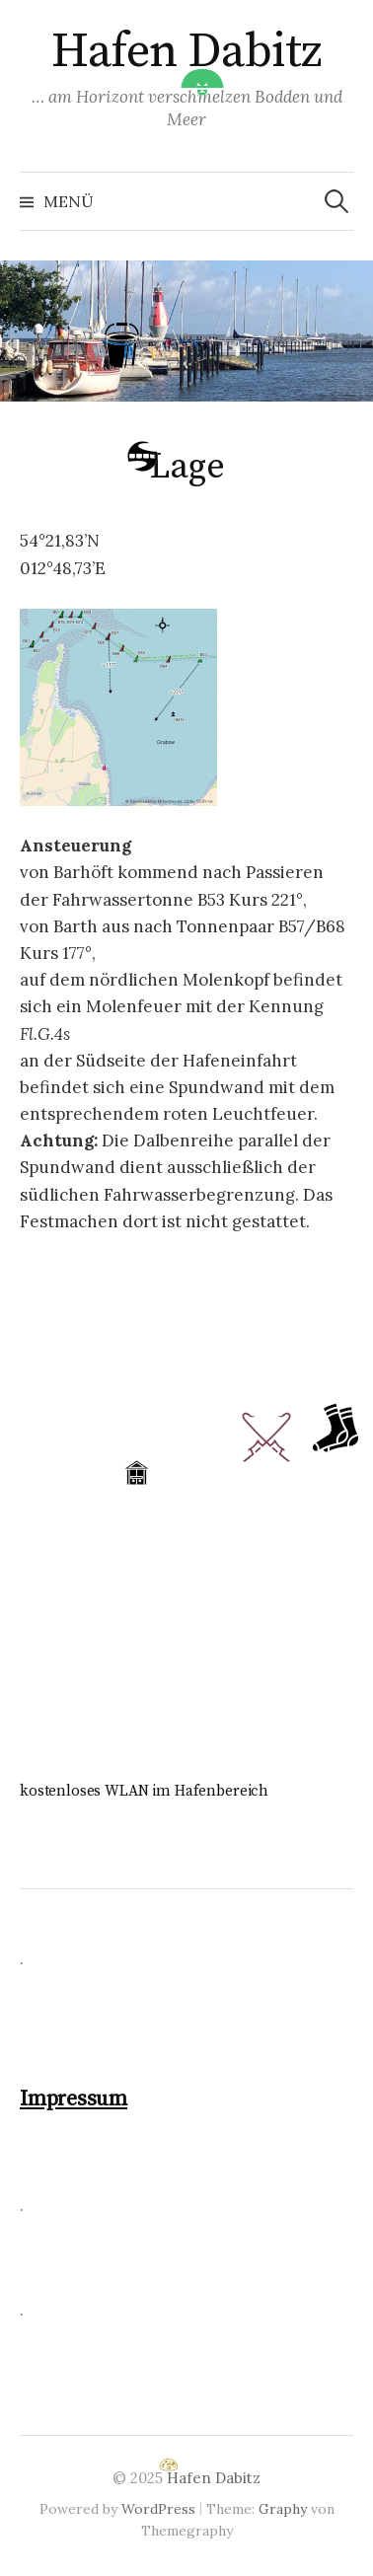  What do you see at coordinates (336, 1428) in the screenshot?
I see `browse socks or hosiery products` at bounding box center [336, 1428].